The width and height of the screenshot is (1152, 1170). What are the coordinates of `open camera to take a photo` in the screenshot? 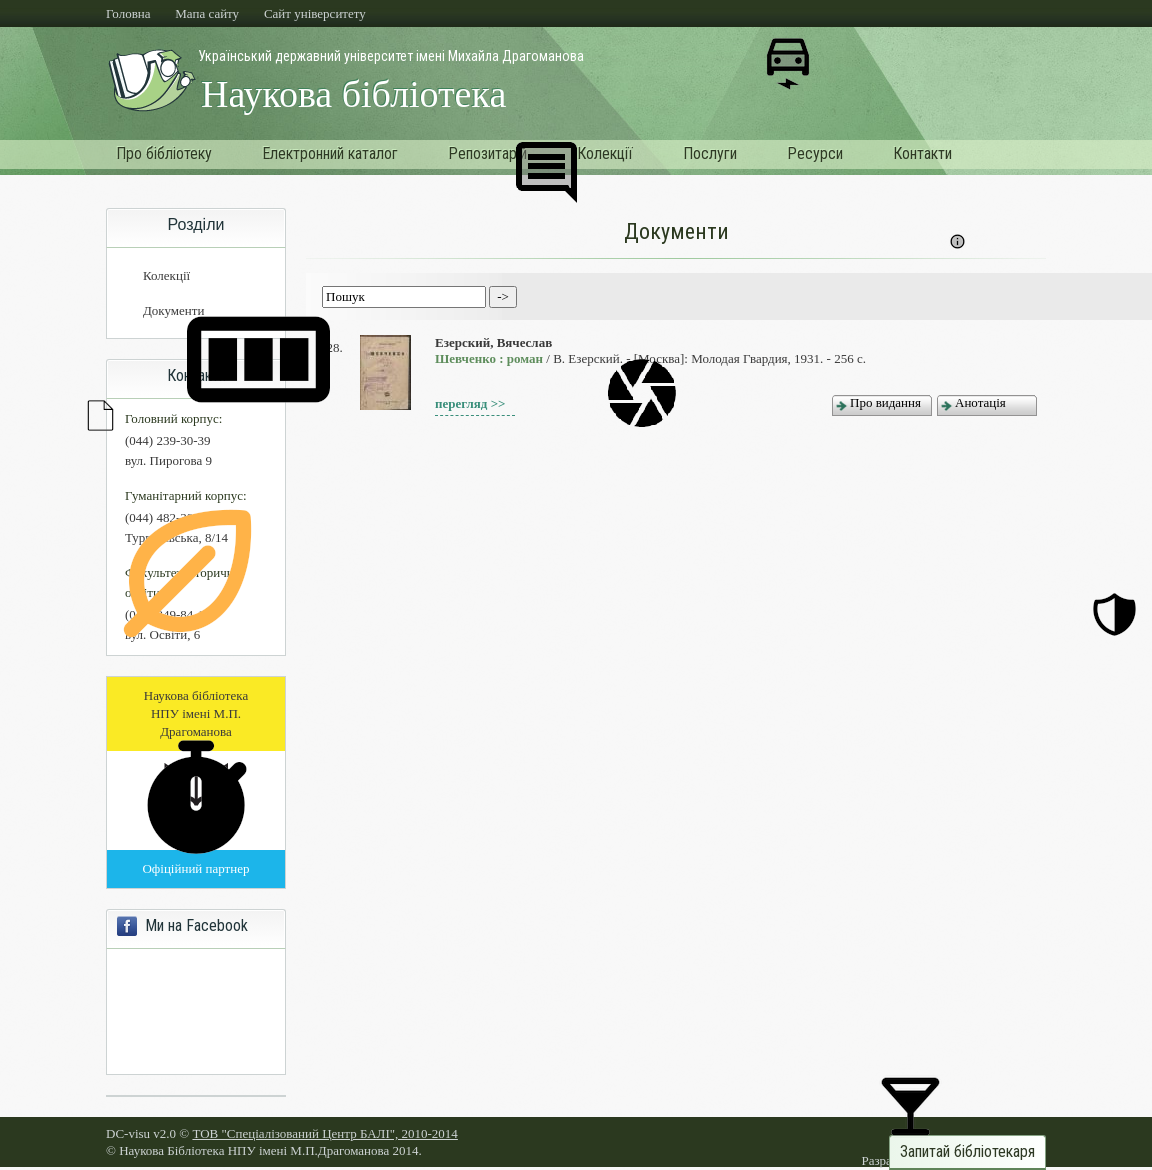 It's located at (642, 393).